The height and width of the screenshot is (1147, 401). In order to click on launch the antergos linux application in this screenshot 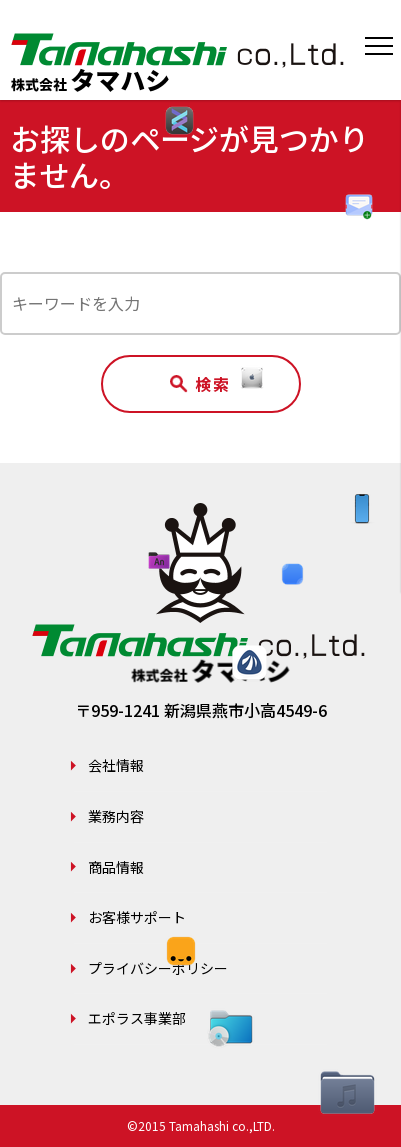, I will do `click(249, 662)`.